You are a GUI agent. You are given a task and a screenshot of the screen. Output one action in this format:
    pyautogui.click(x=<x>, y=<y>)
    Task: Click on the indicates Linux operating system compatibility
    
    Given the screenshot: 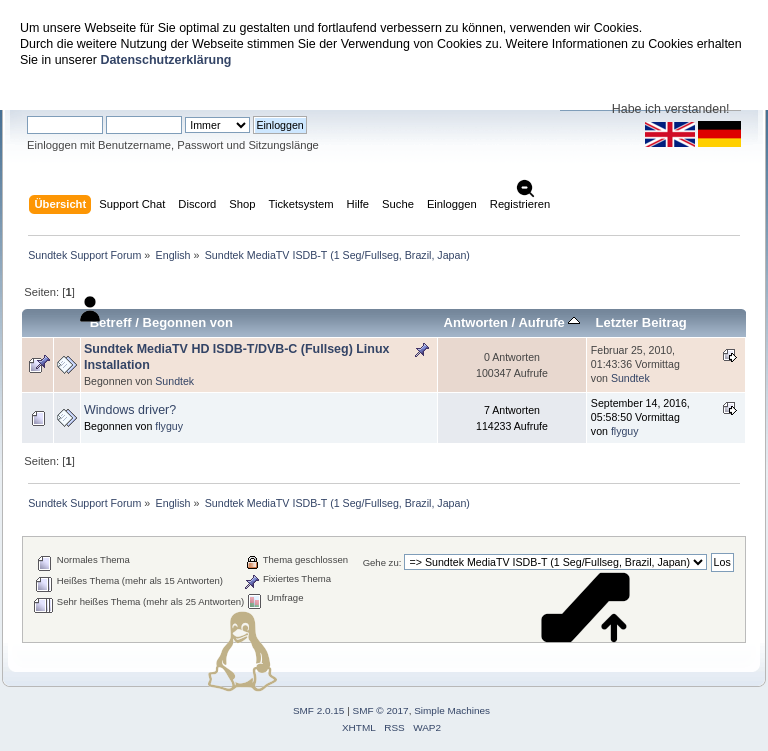 What is the action you would take?
    pyautogui.click(x=242, y=651)
    